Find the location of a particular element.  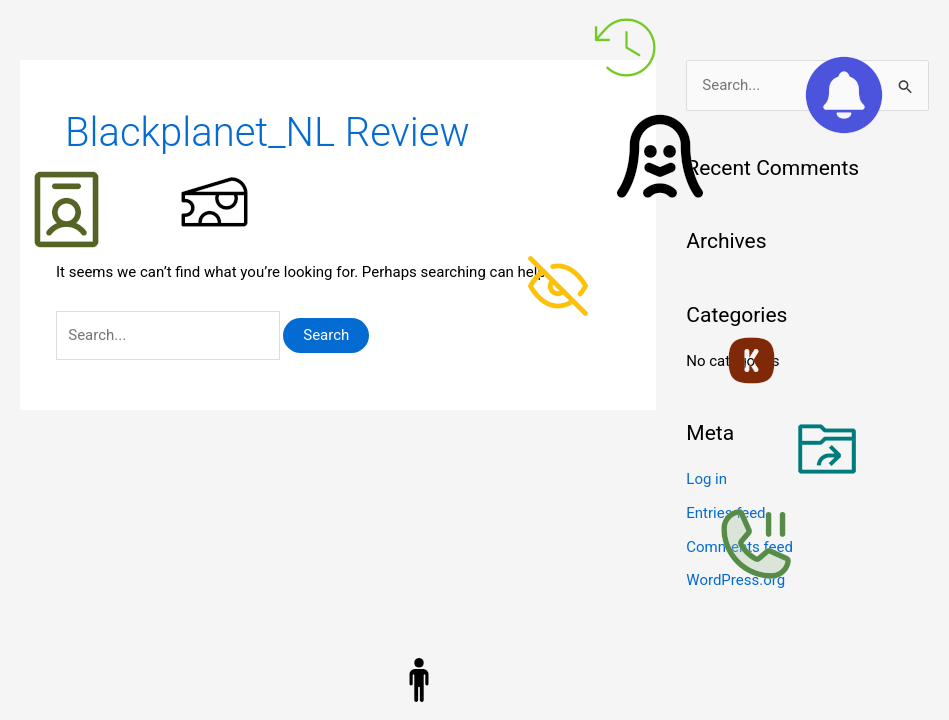

indicates linux operating system compatibility is located at coordinates (660, 161).